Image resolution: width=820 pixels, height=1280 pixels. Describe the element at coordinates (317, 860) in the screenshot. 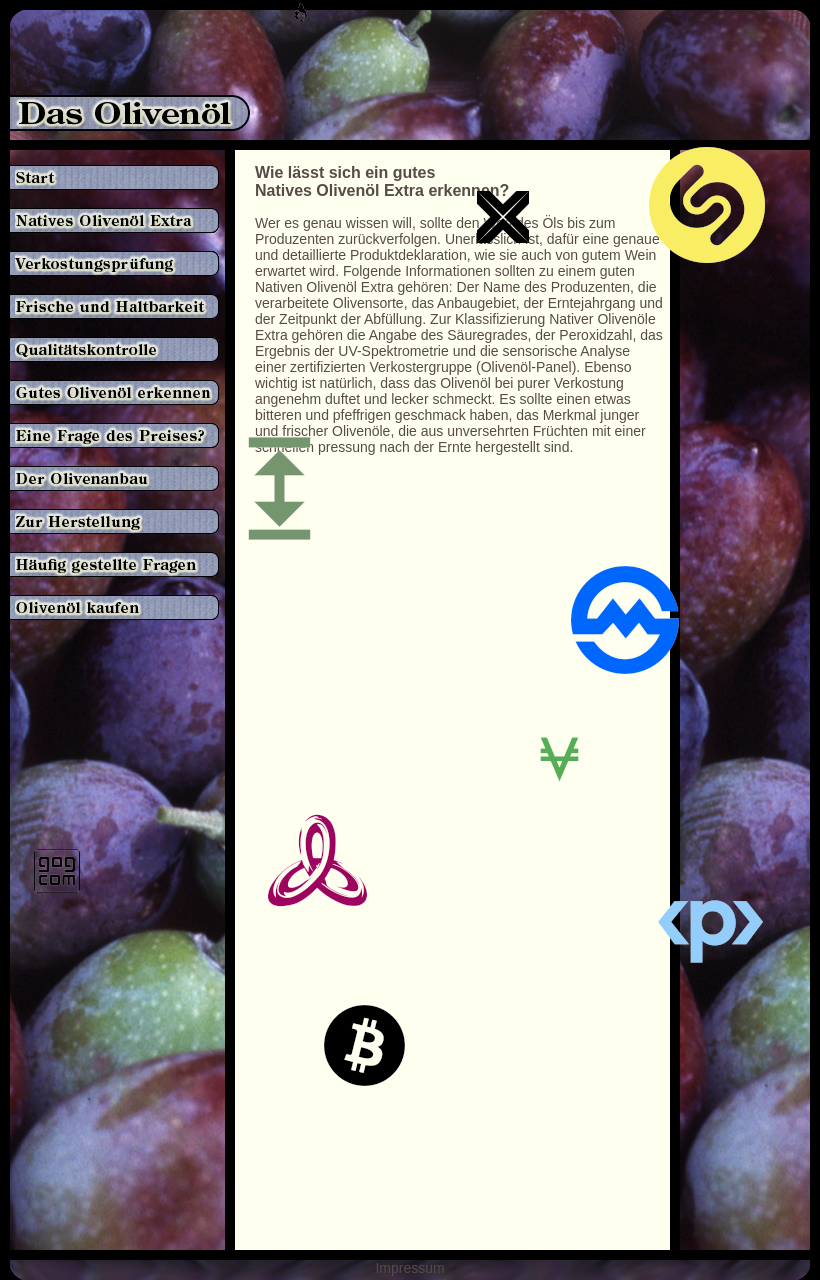

I see `treyarch game studio logo` at that location.